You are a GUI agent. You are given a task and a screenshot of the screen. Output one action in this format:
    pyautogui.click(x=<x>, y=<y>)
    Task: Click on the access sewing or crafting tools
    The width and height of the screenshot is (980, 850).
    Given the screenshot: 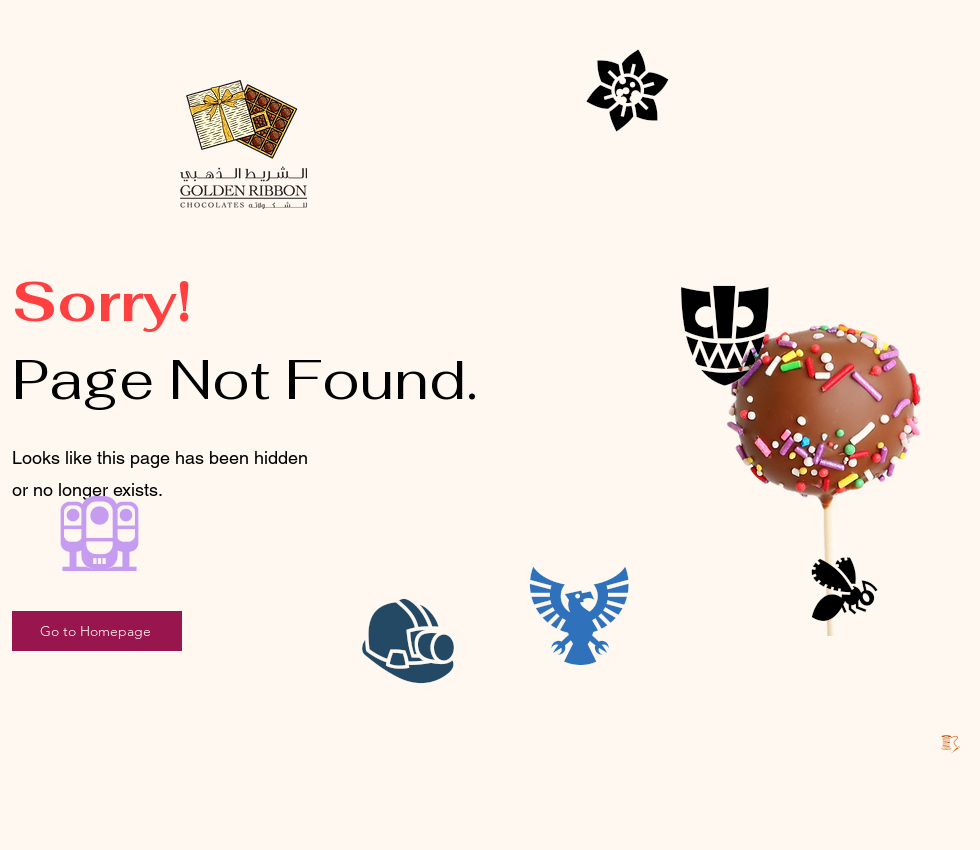 What is the action you would take?
    pyautogui.click(x=950, y=743)
    